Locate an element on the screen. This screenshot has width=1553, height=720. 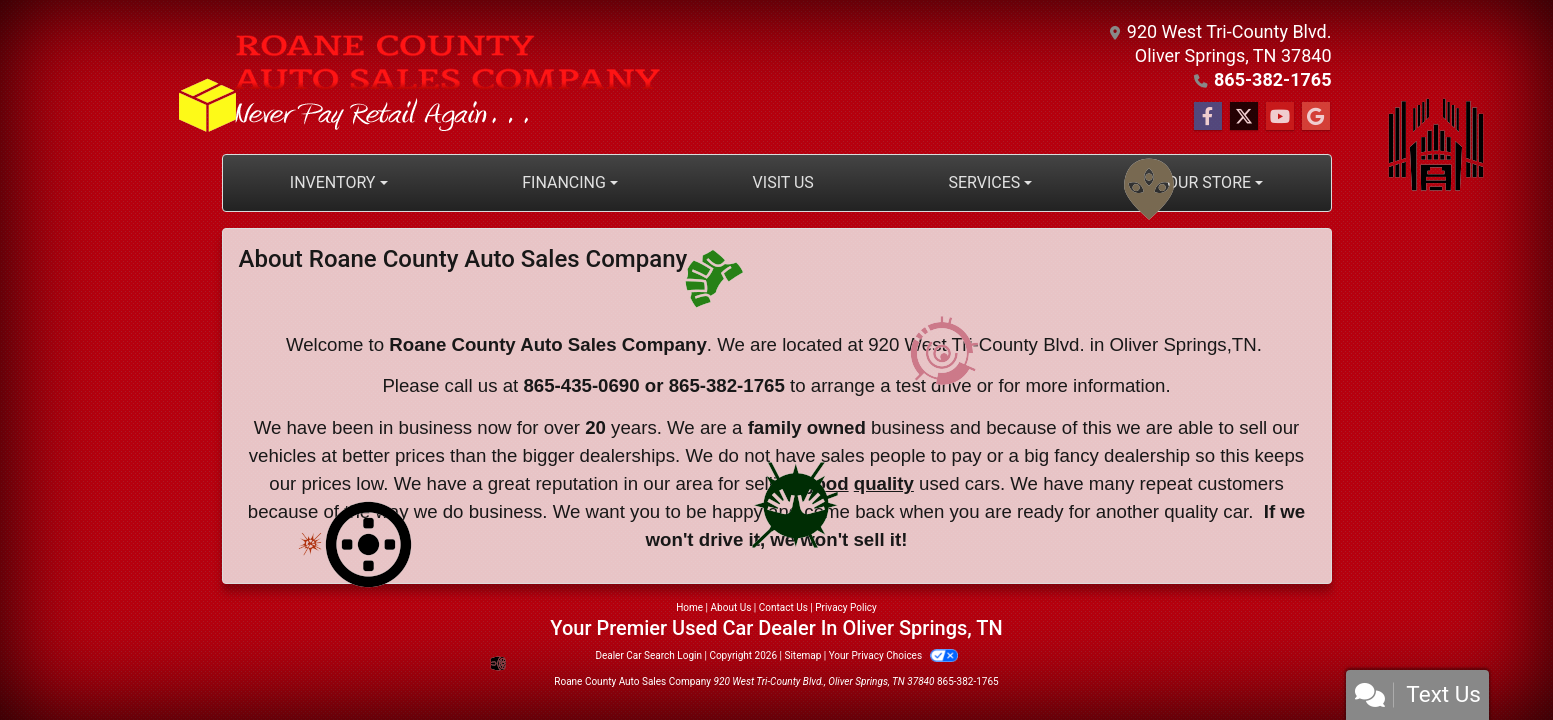
indicates a target or objective marker is located at coordinates (368, 544).